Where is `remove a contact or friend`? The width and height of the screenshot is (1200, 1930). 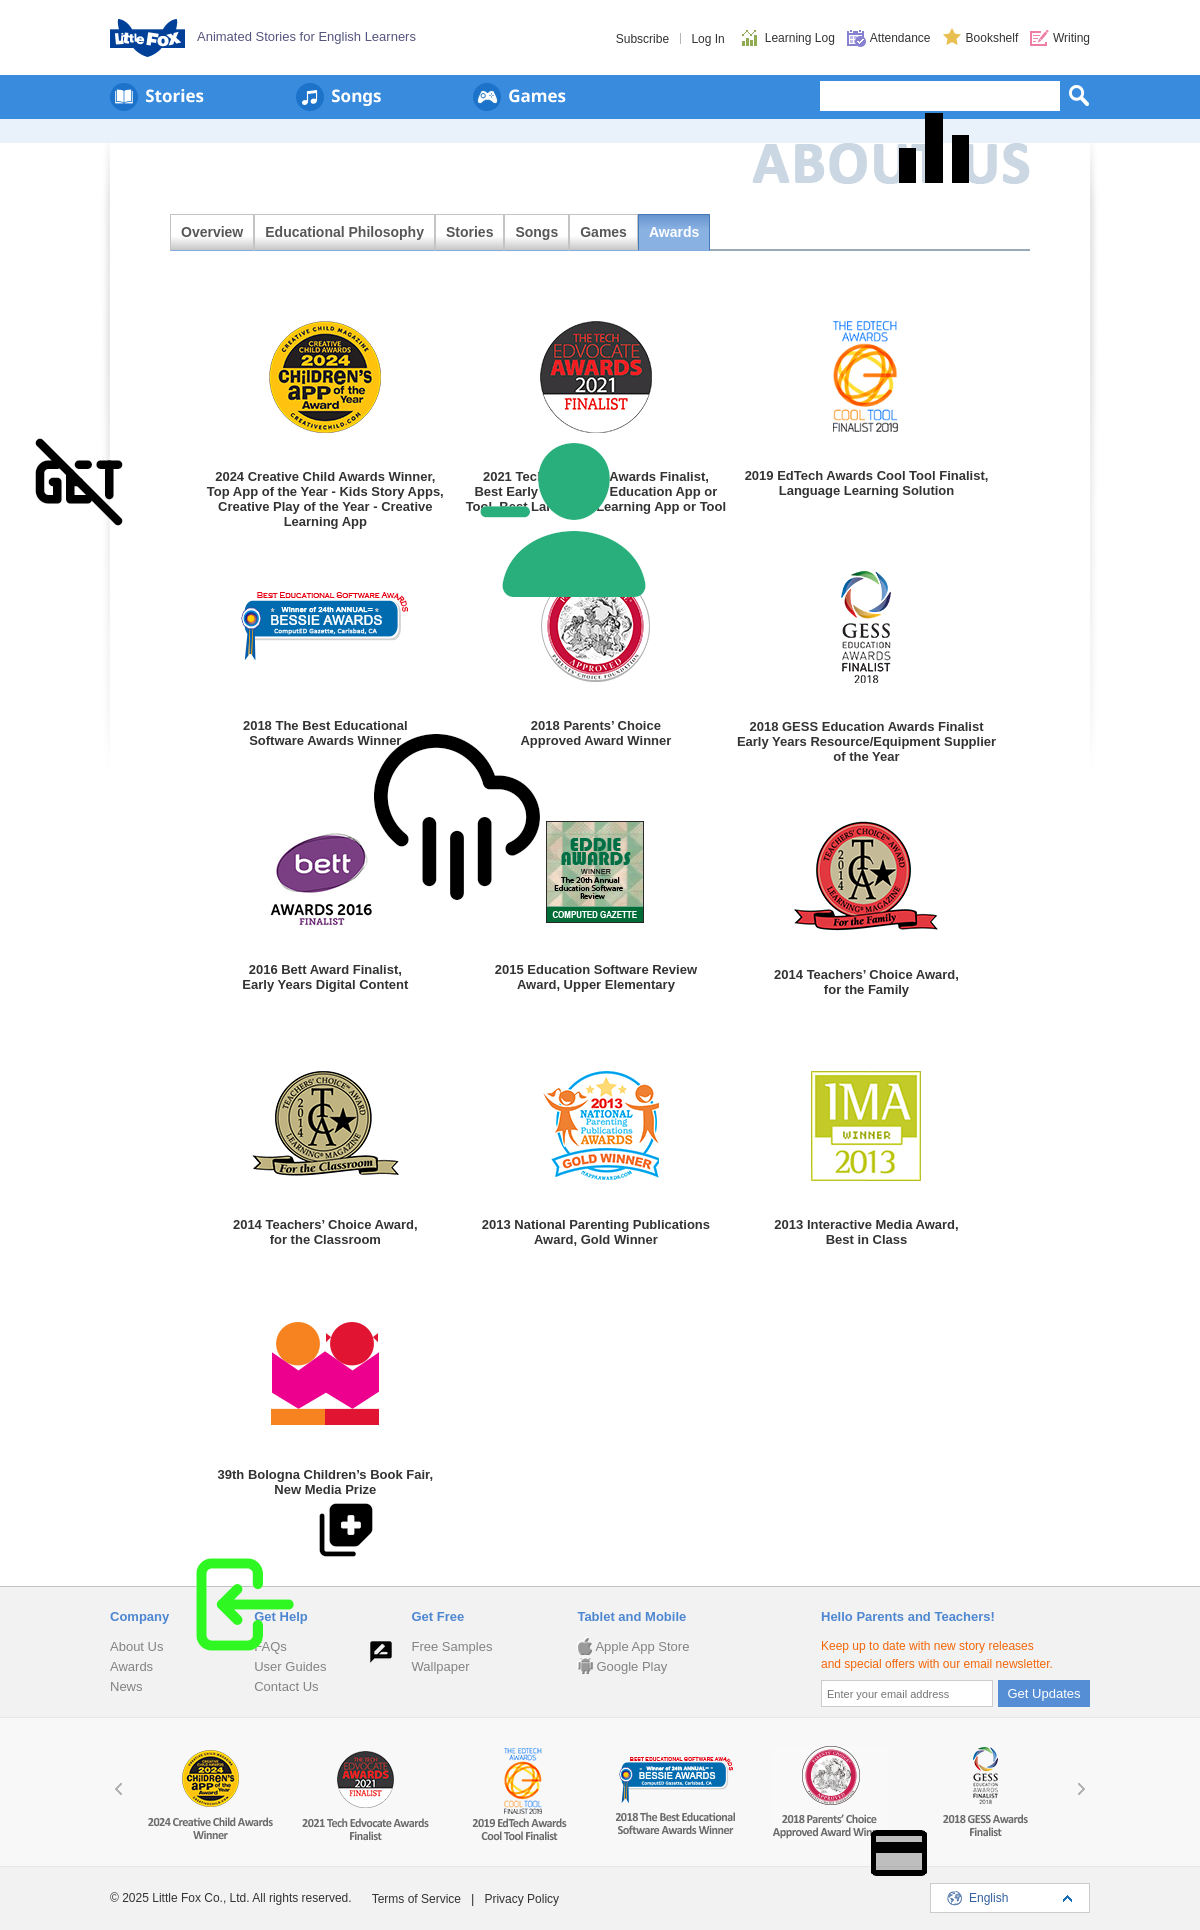
remove a contact or friend is located at coordinates (563, 520).